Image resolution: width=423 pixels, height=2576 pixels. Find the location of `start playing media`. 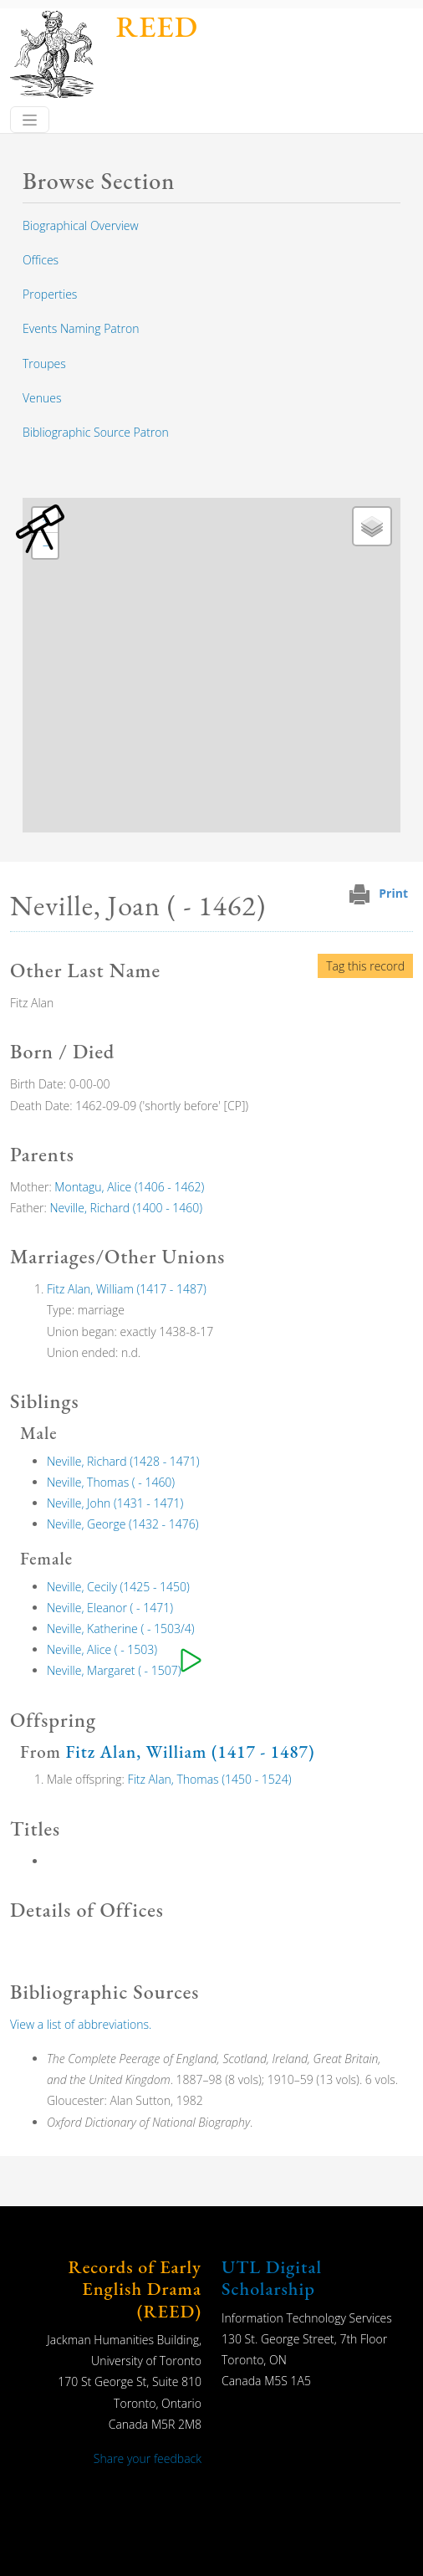

start playing media is located at coordinates (191, 1660).